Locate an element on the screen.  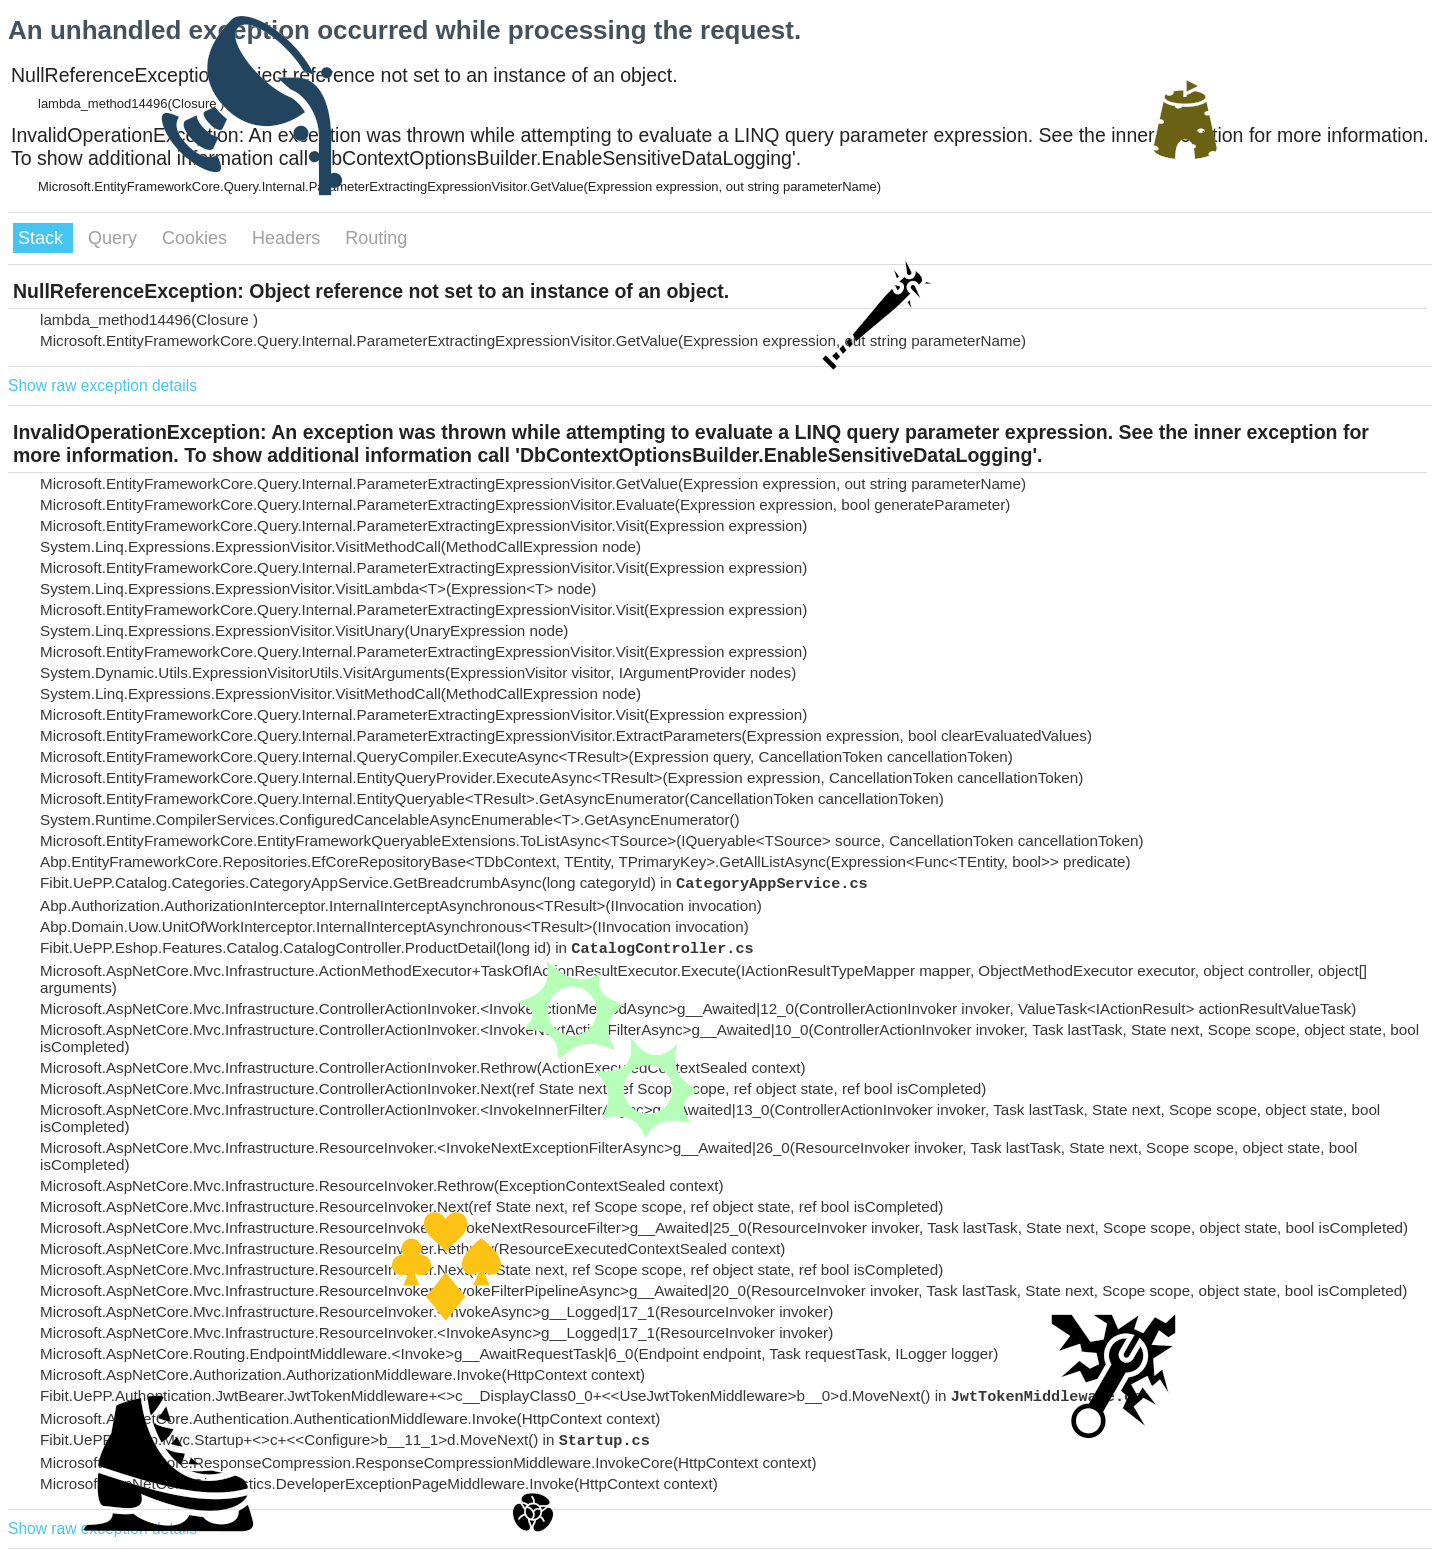
access ice skating activities or sports is located at coordinates (168, 1463).